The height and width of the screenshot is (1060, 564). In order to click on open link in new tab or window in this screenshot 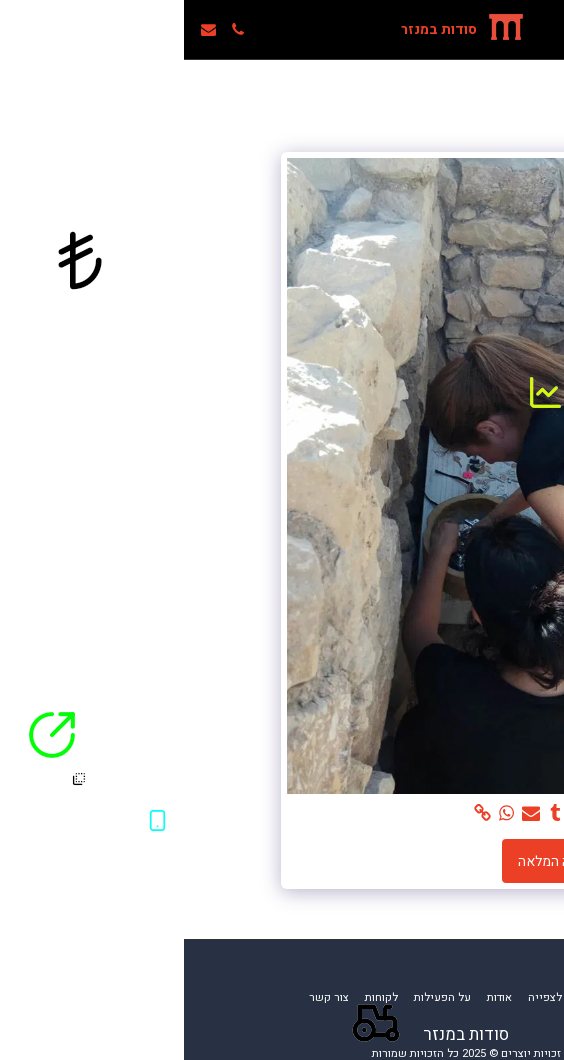, I will do `click(52, 735)`.